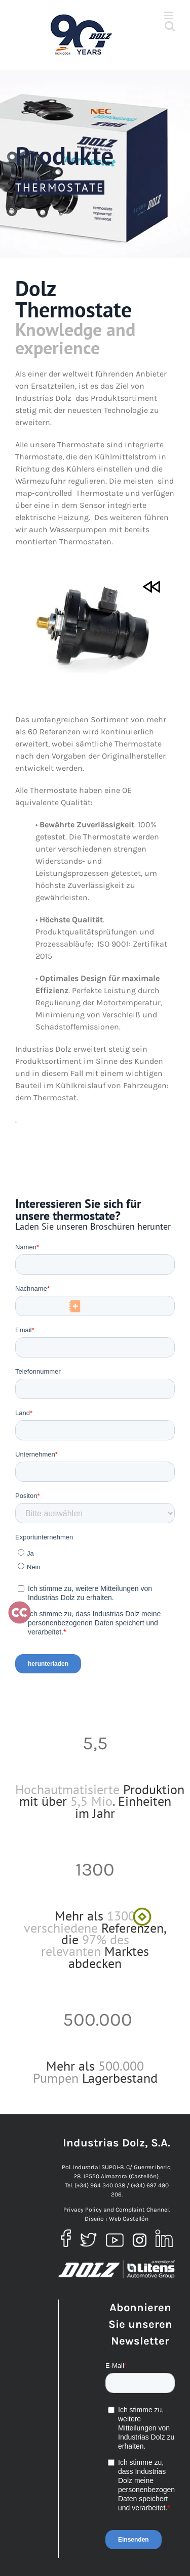 Image resolution: width=190 pixels, height=2576 pixels. Describe the element at coordinates (152, 587) in the screenshot. I see `rewind media to the beginning` at that location.